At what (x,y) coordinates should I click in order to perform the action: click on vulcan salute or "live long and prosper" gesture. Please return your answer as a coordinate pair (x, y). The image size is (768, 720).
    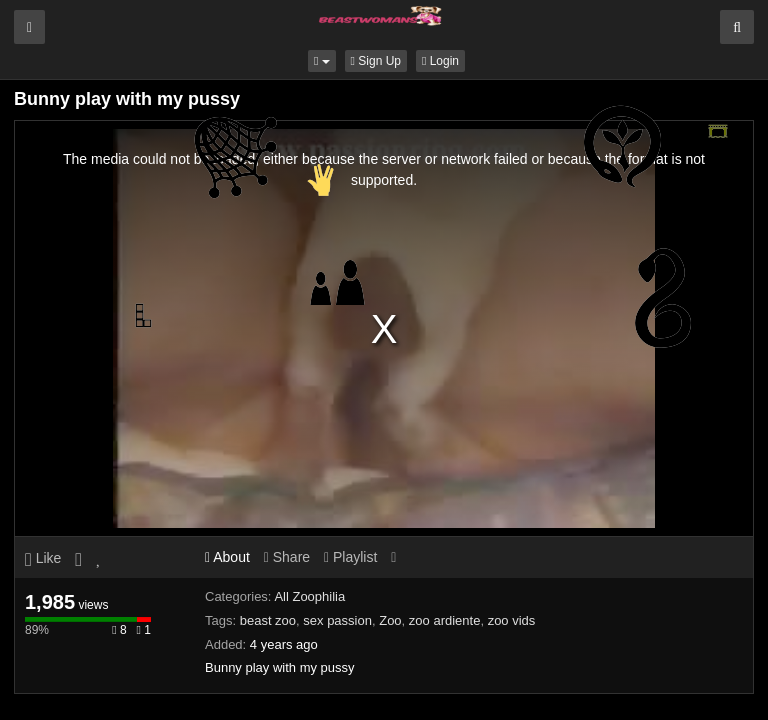
    Looking at the image, I should click on (320, 179).